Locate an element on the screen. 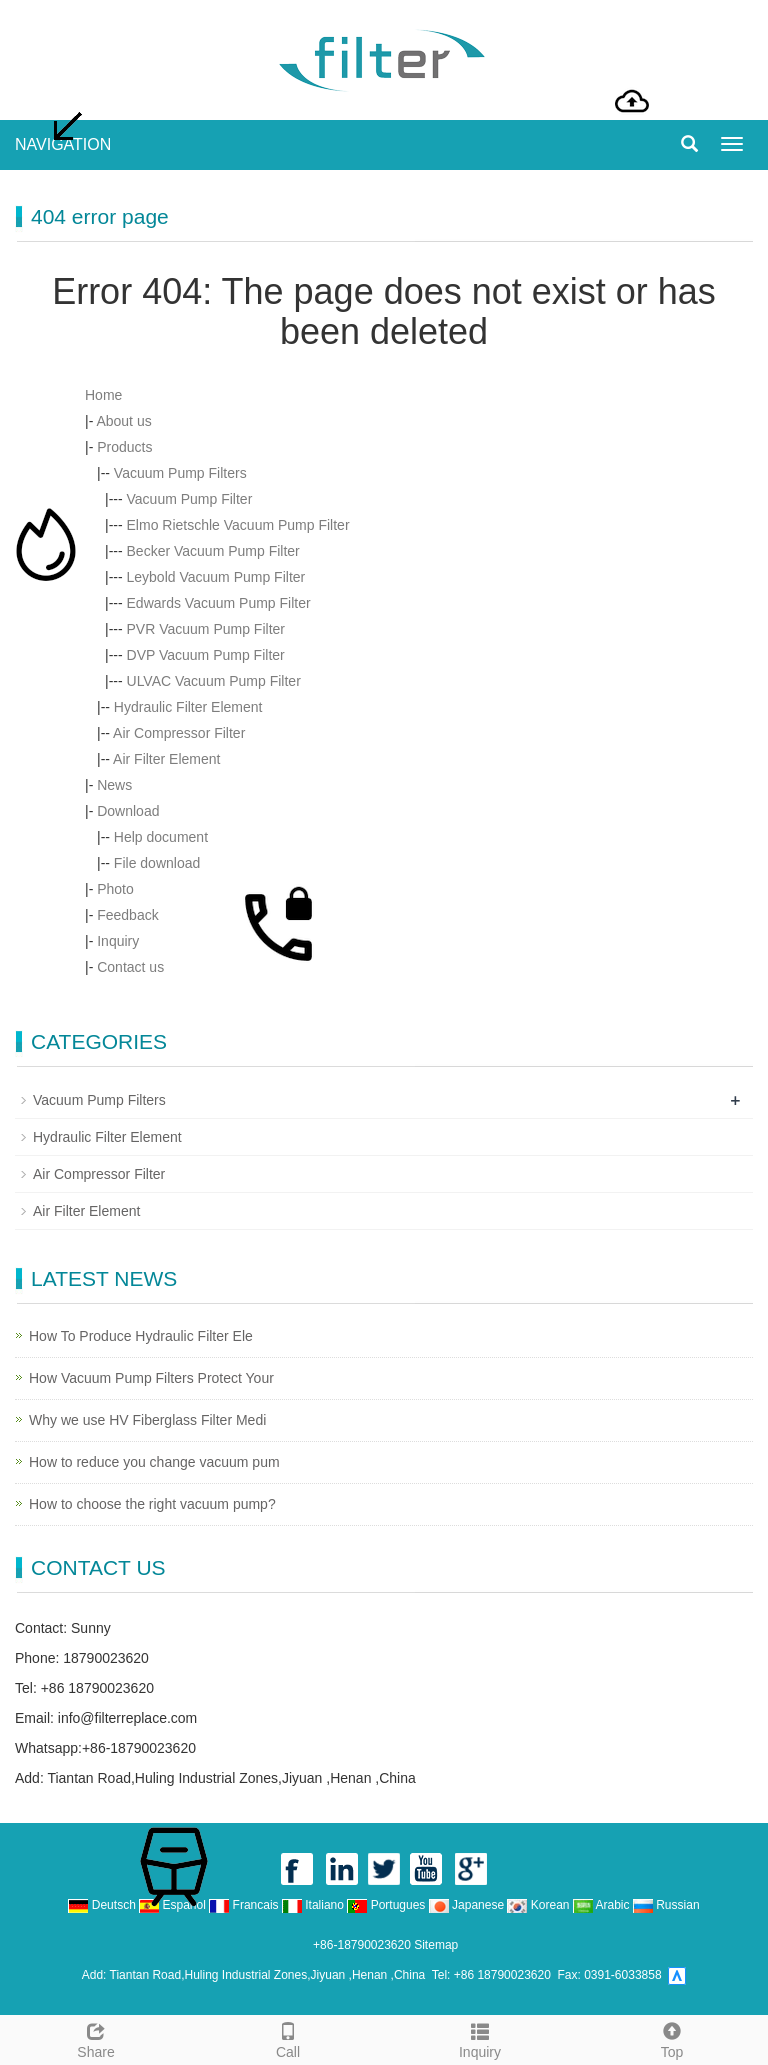  upload file to cloud storage is located at coordinates (632, 101).